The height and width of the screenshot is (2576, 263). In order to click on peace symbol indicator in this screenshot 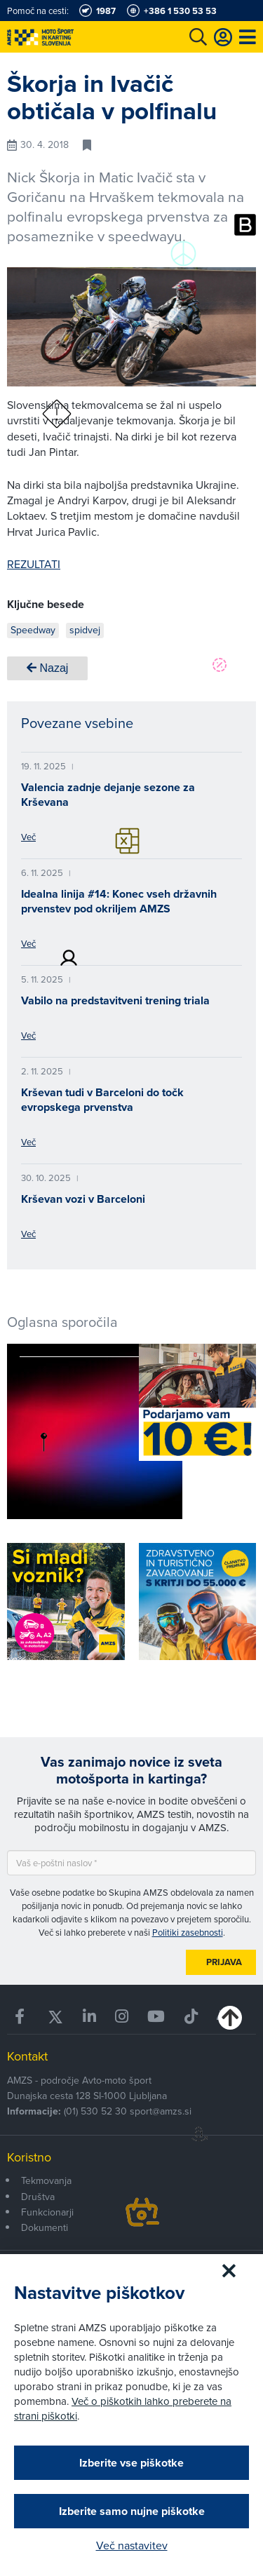, I will do `click(183, 253)`.